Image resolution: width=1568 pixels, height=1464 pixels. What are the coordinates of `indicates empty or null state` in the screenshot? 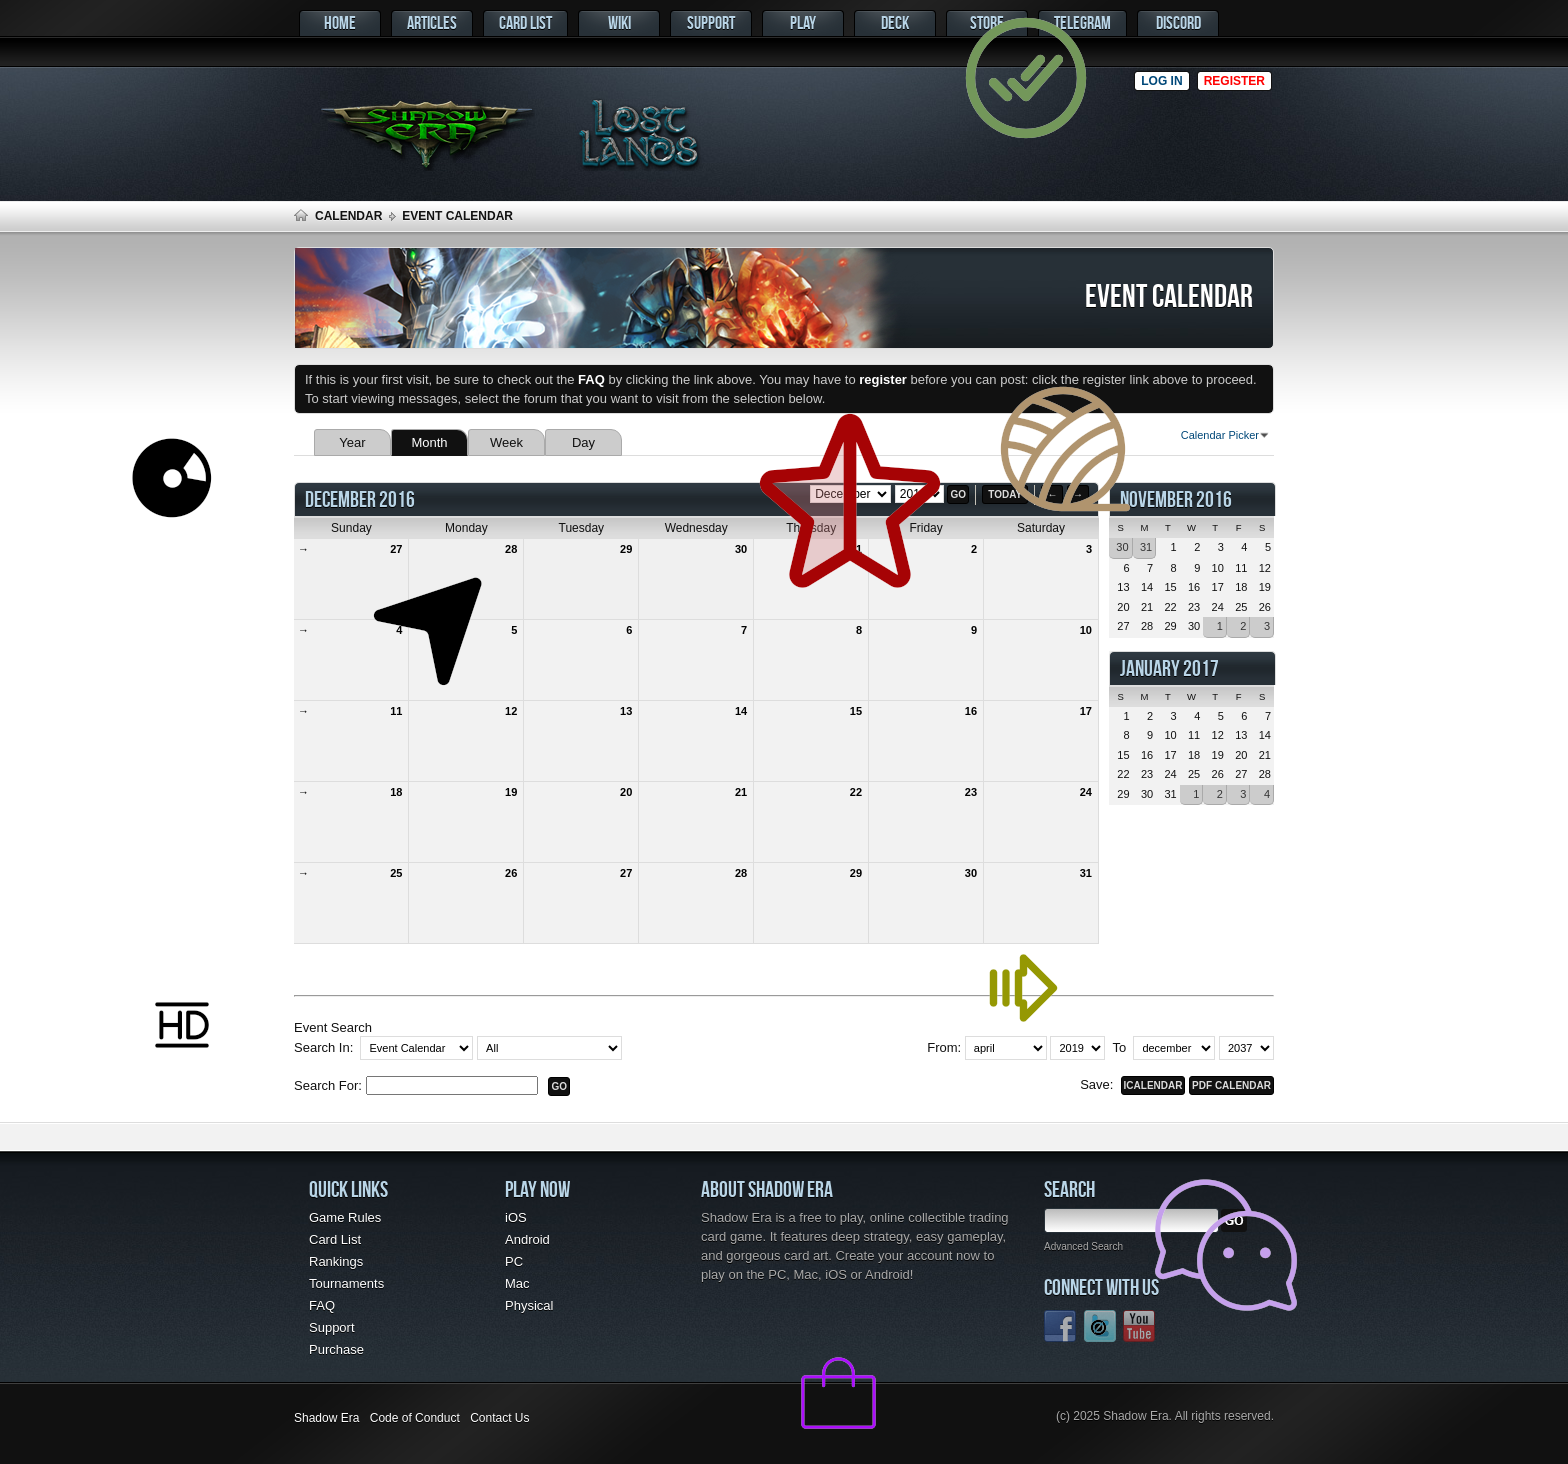 It's located at (1098, 1327).